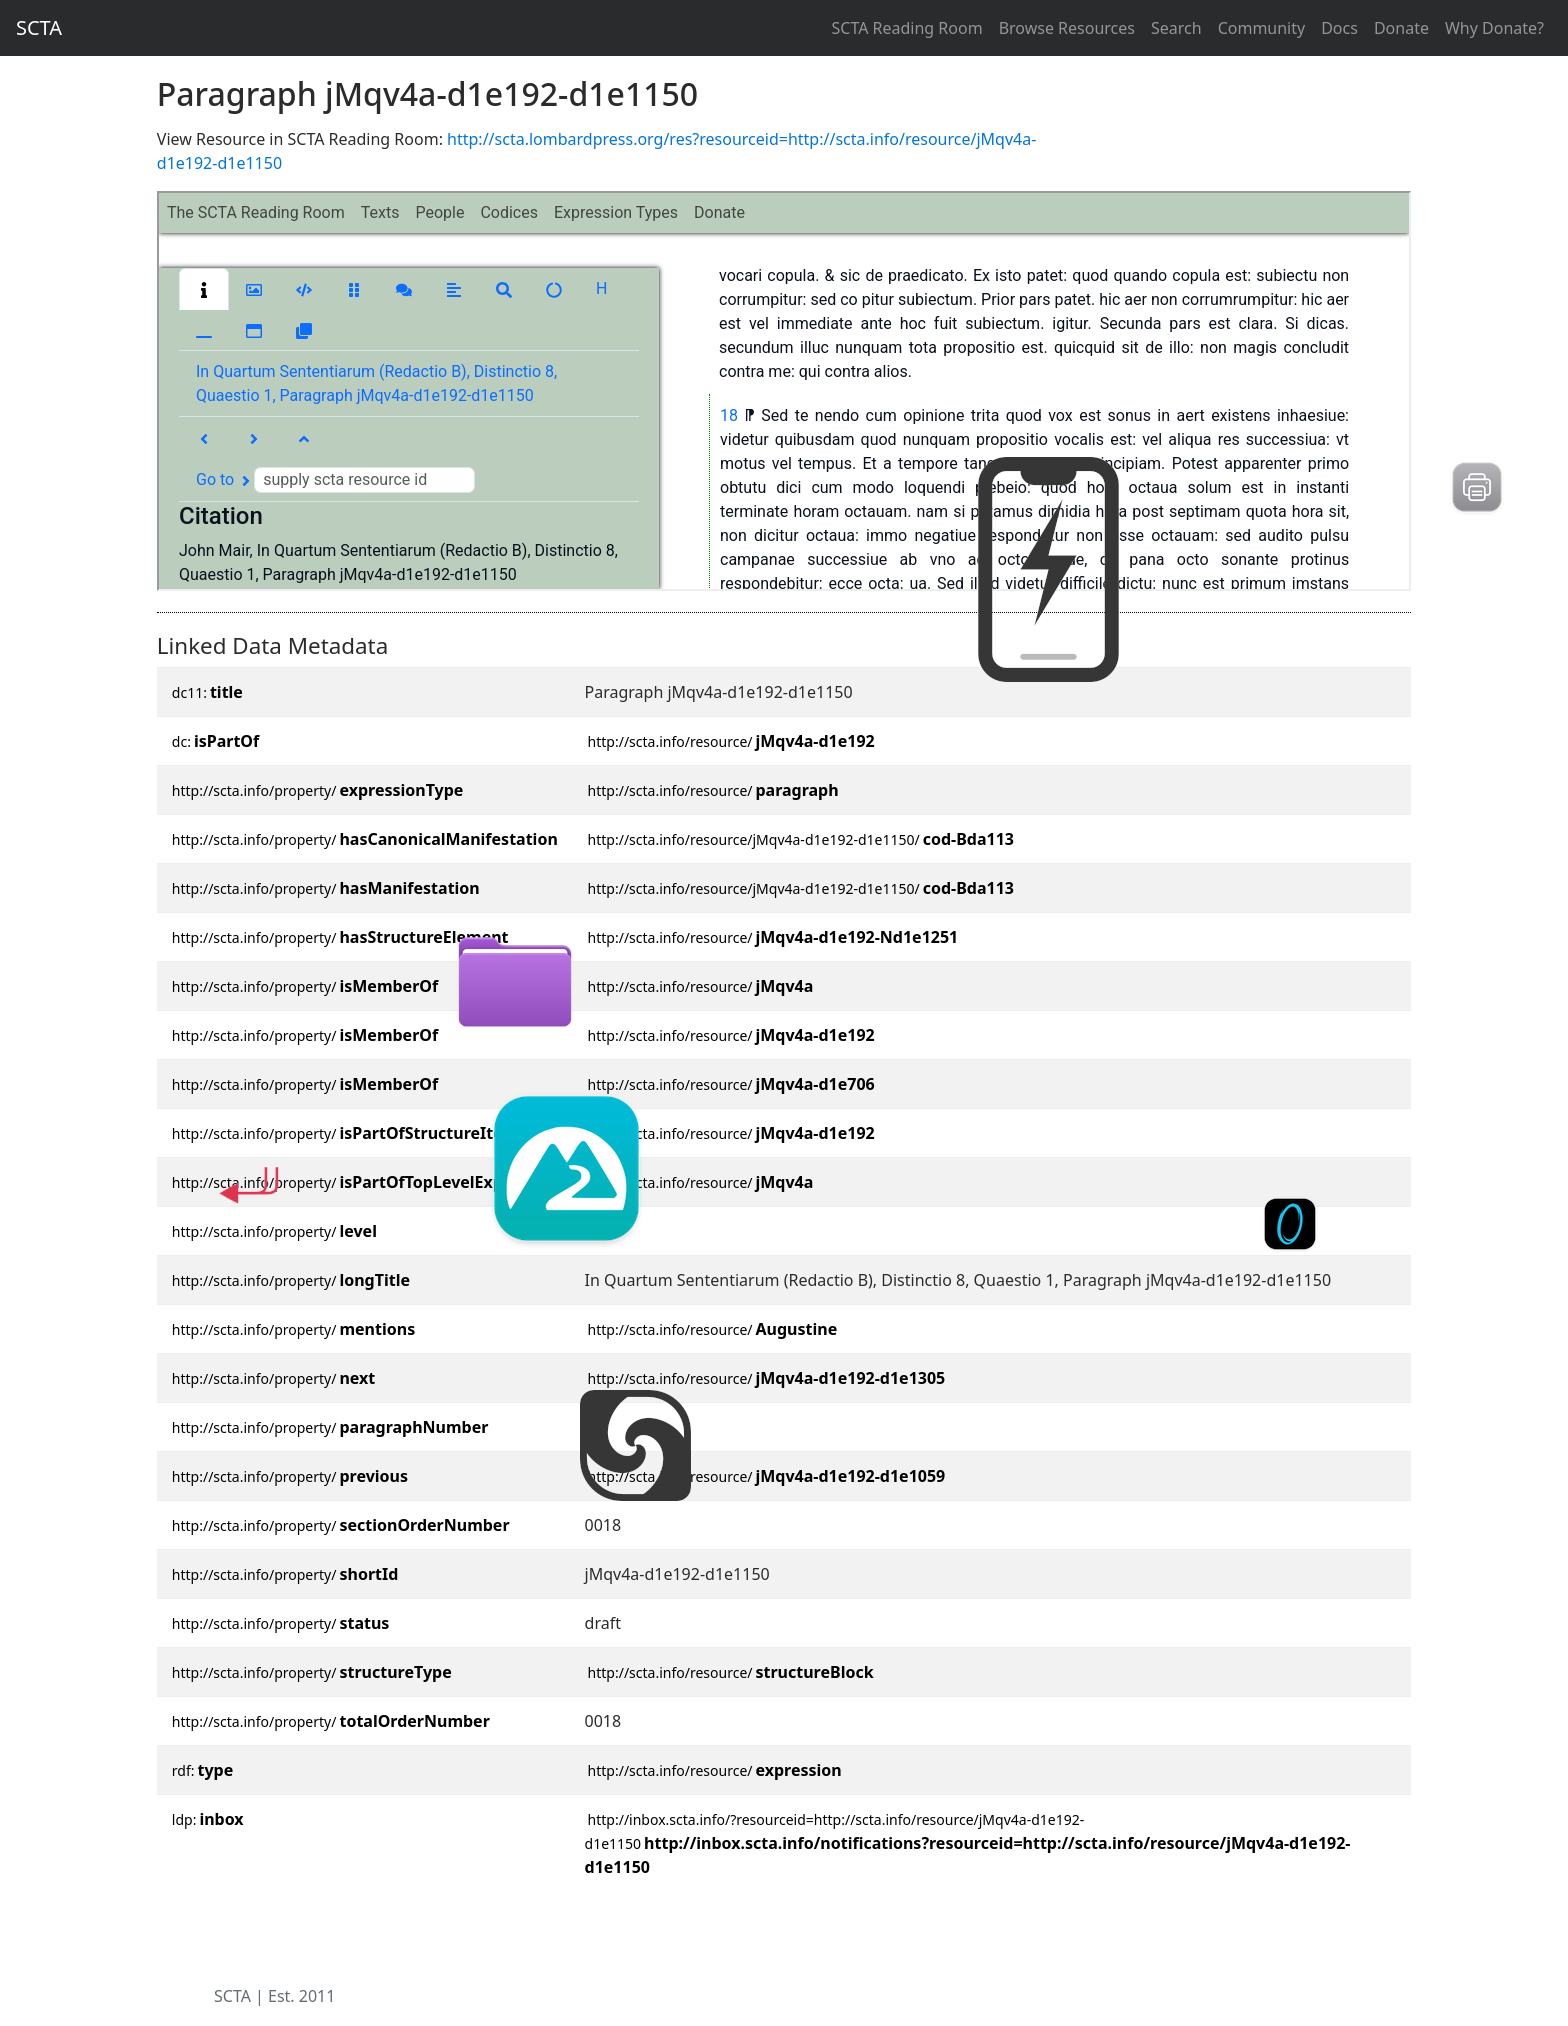  Describe the element at coordinates (515, 982) in the screenshot. I see `open a folder to view its contents` at that location.